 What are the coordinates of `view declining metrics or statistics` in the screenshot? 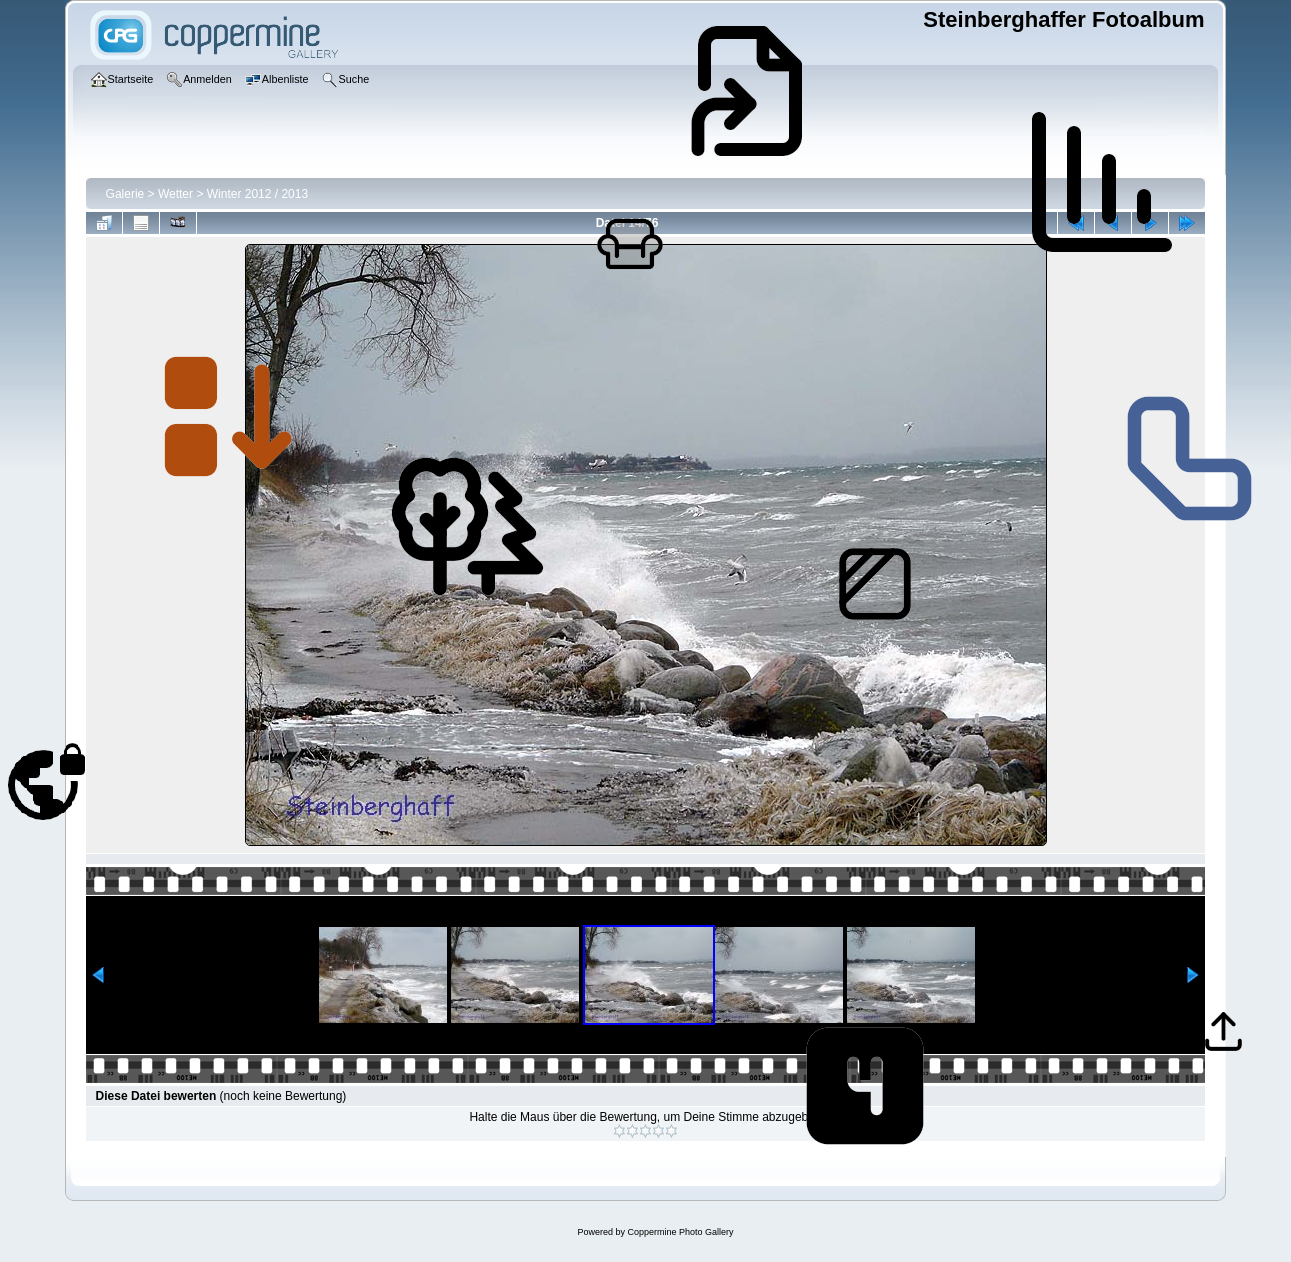 It's located at (1102, 182).